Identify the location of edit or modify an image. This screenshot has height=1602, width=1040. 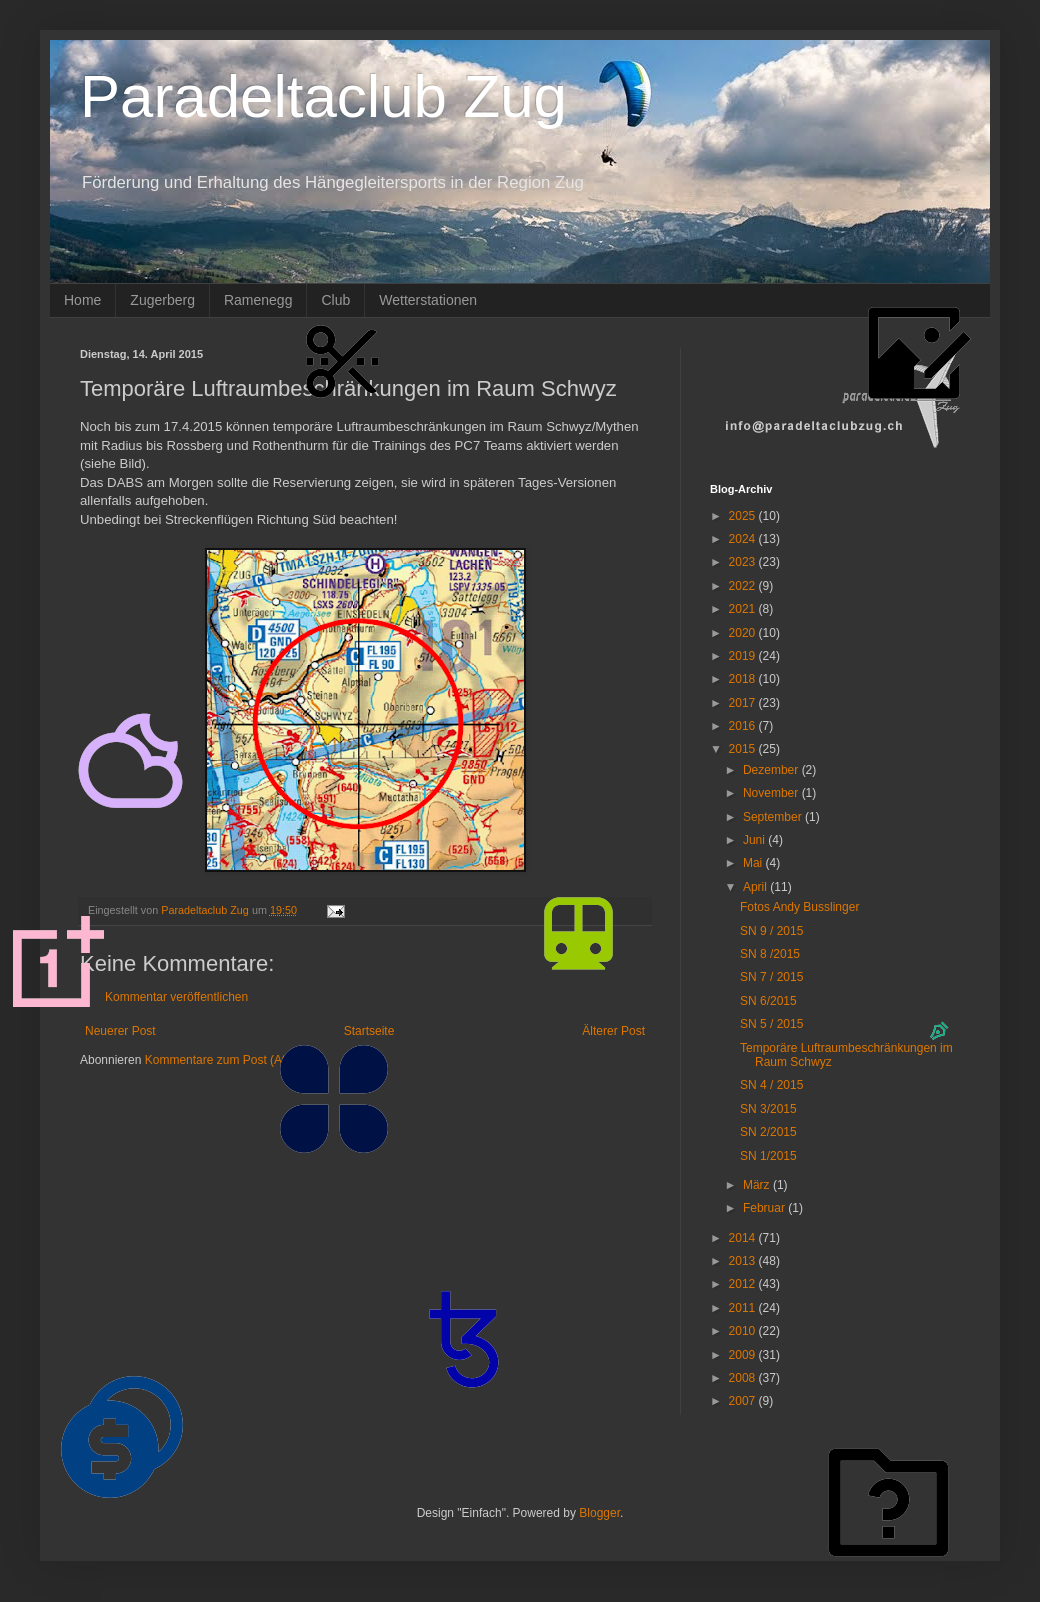
(914, 353).